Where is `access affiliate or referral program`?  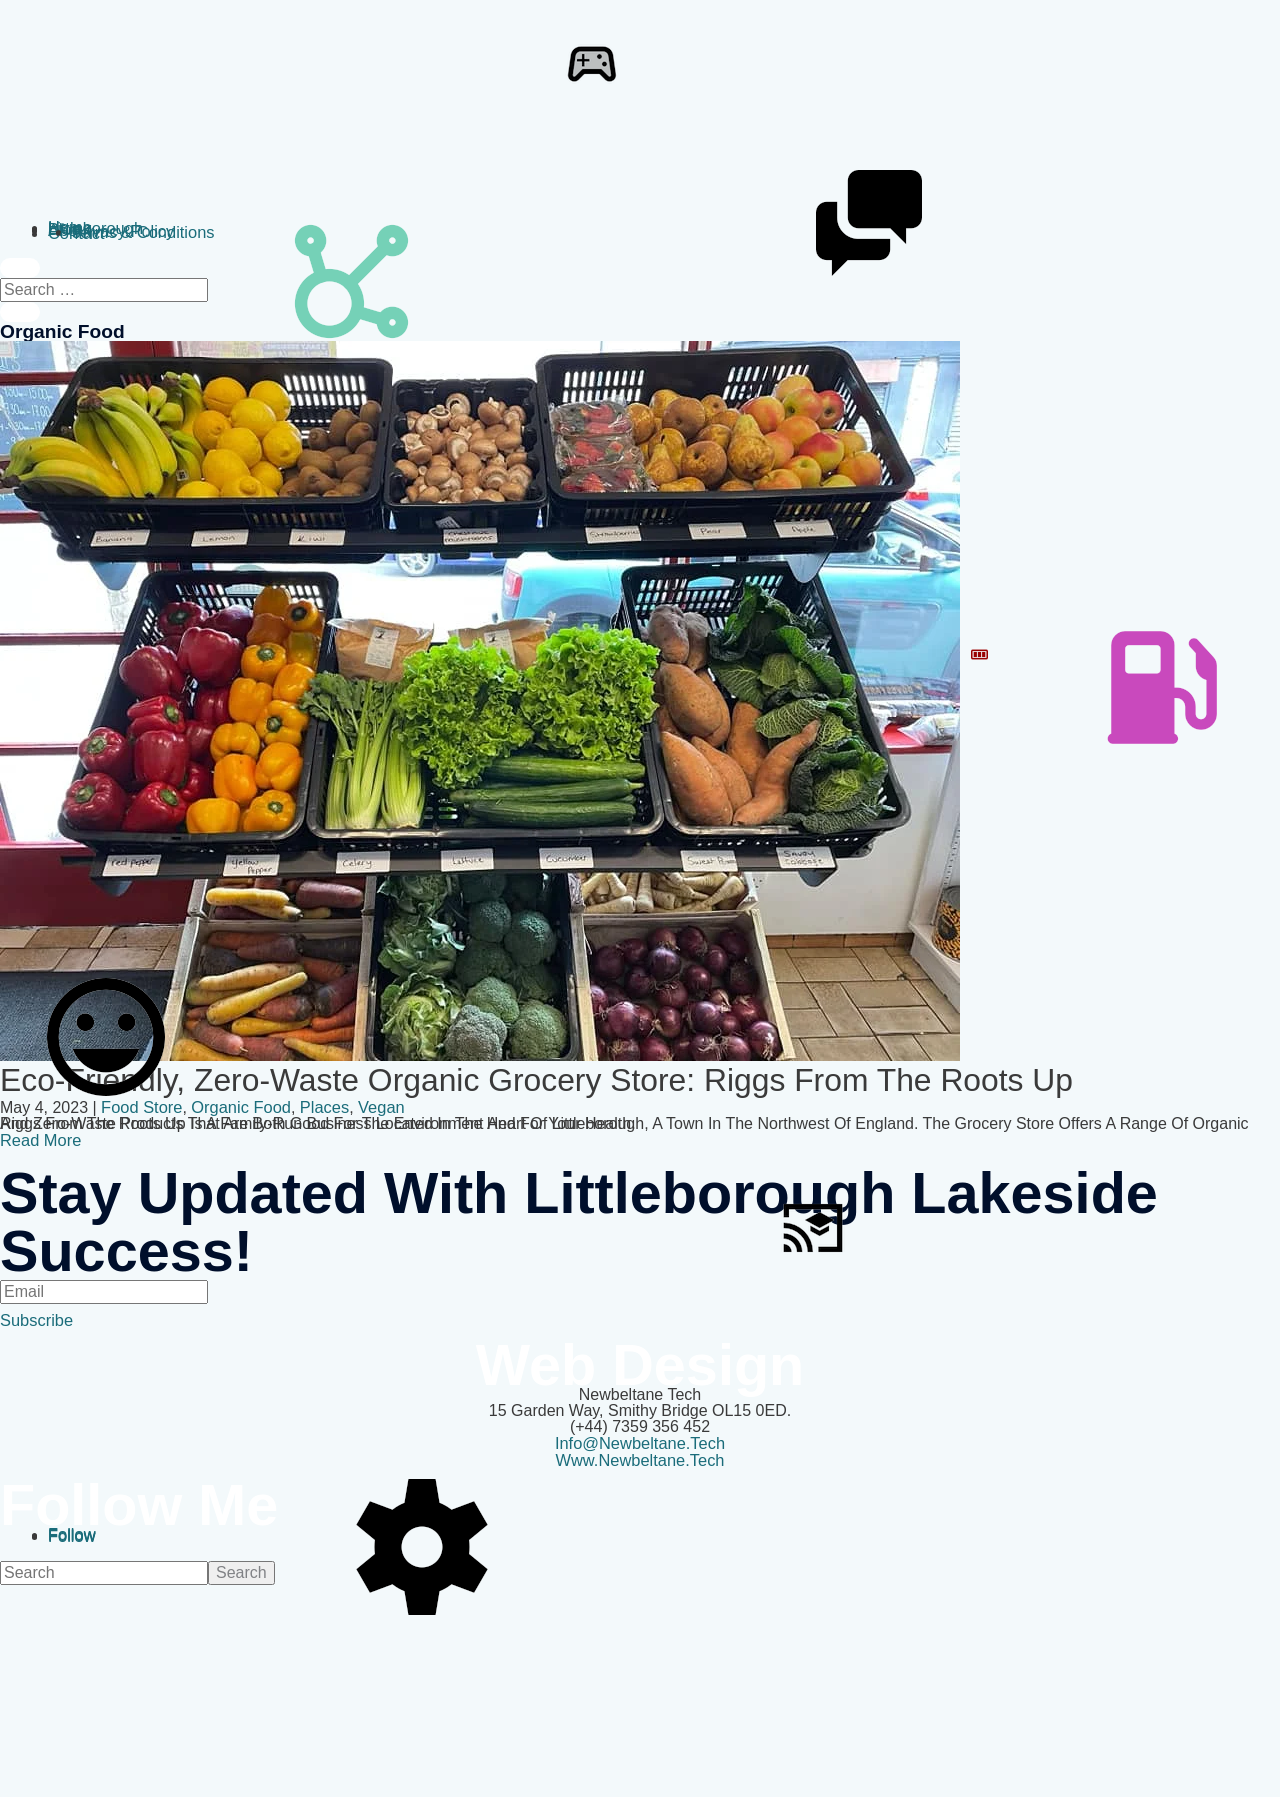 access affiliate or referral program is located at coordinates (351, 281).